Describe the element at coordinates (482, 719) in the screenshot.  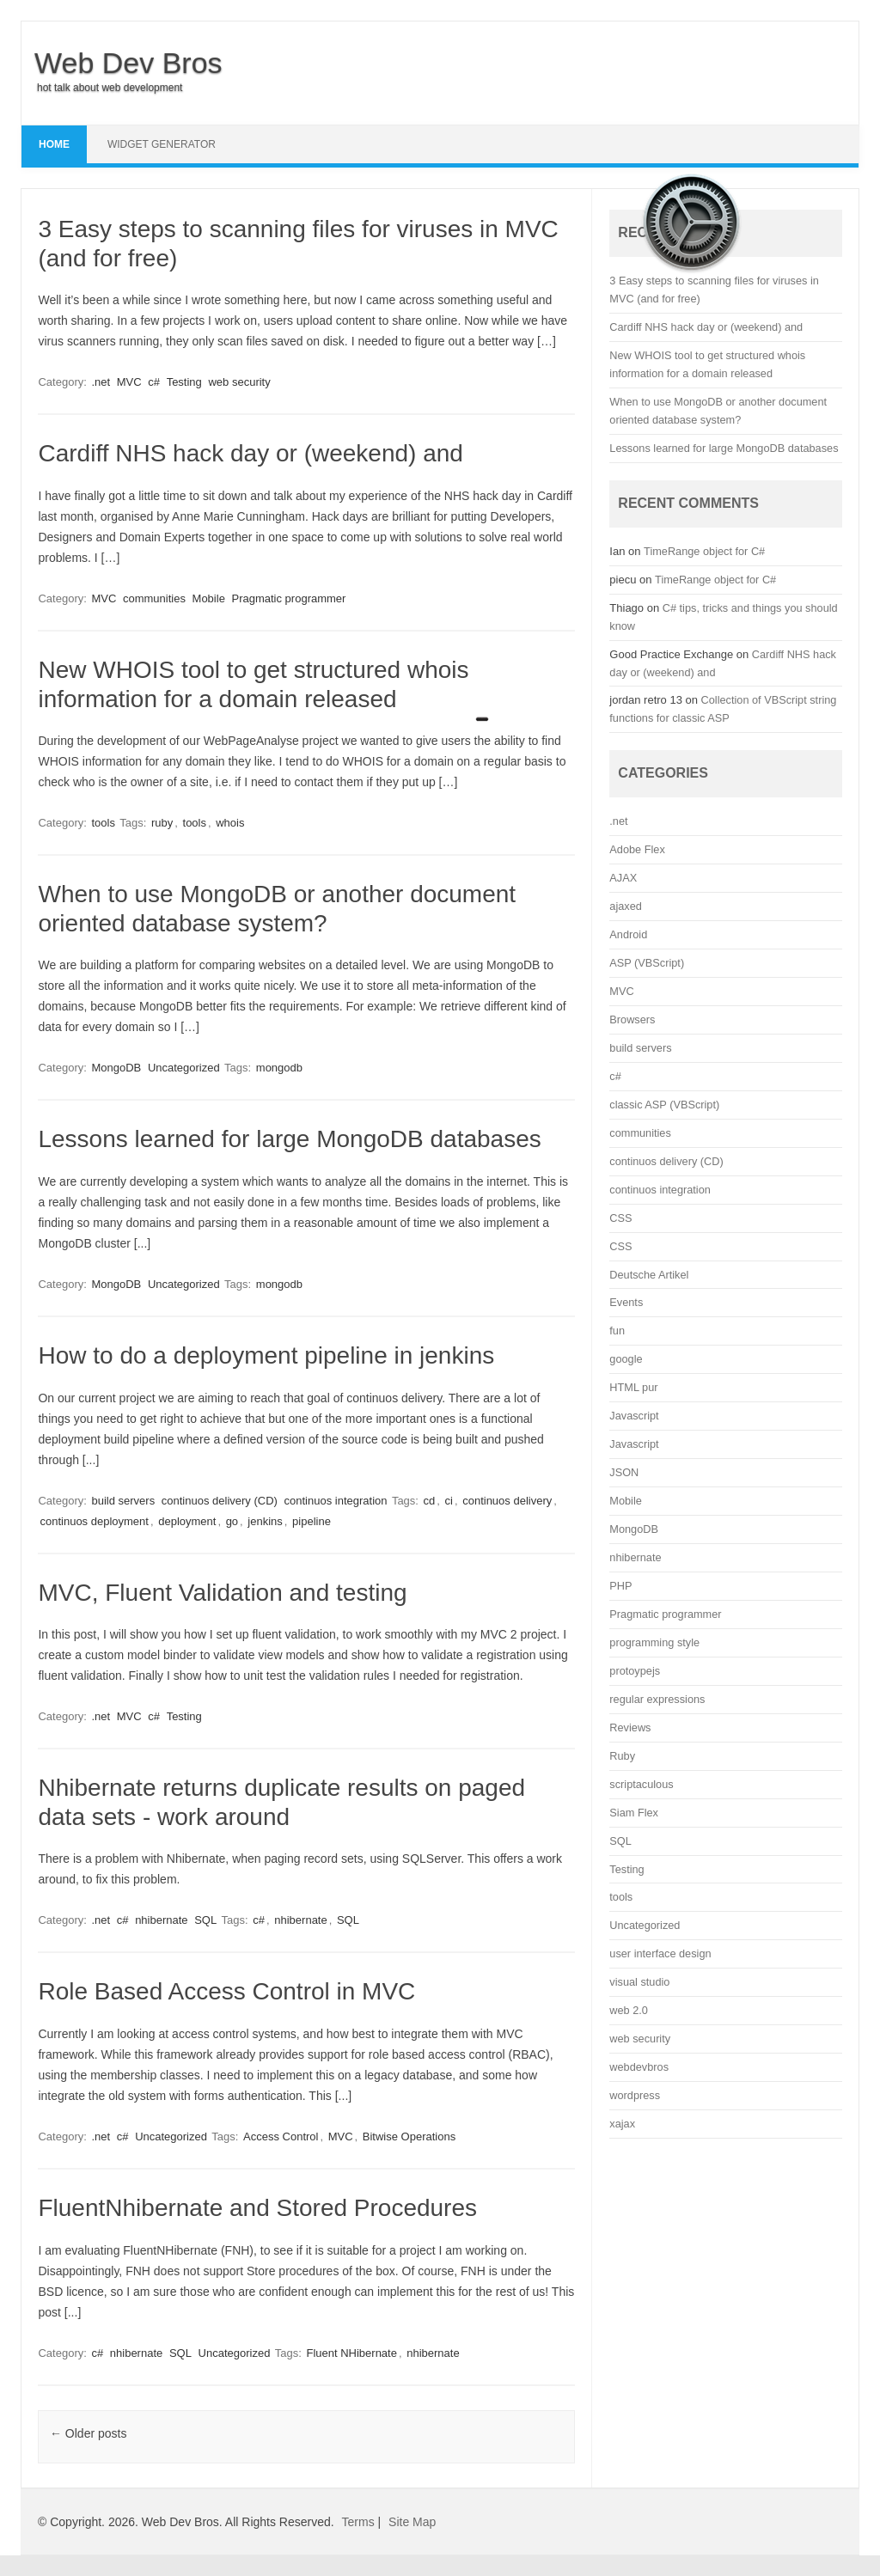
I see `connect to bluetooth speaker` at that location.